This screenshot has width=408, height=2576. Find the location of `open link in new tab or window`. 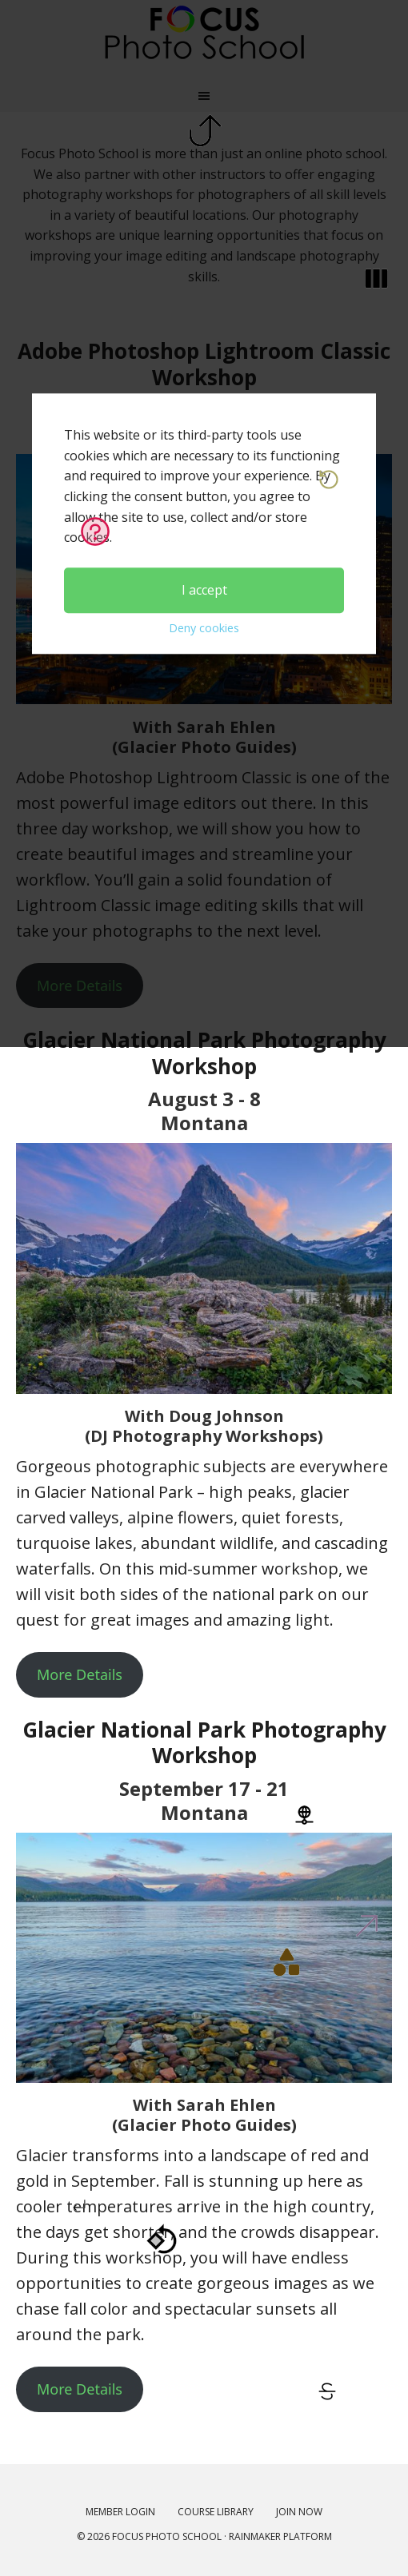

open link in new tab or window is located at coordinates (366, 1925).